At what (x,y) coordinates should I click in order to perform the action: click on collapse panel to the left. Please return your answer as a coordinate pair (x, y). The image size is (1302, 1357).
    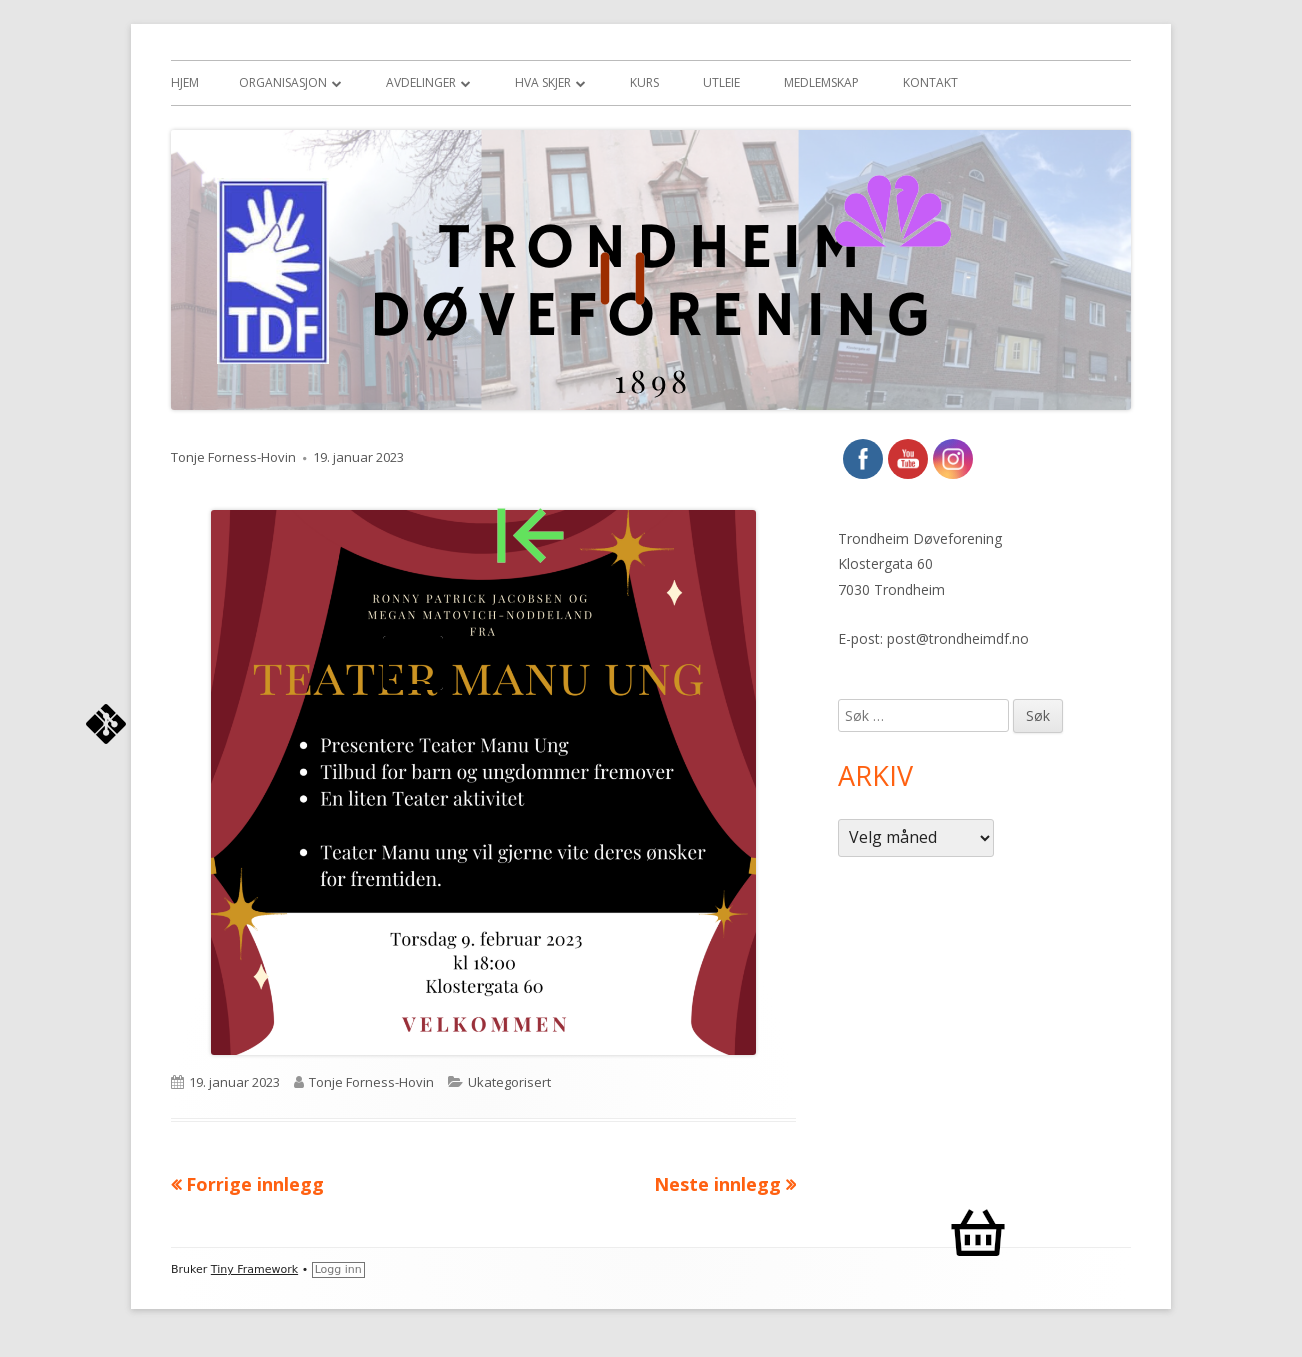
    Looking at the image, I should click on (528, 535).